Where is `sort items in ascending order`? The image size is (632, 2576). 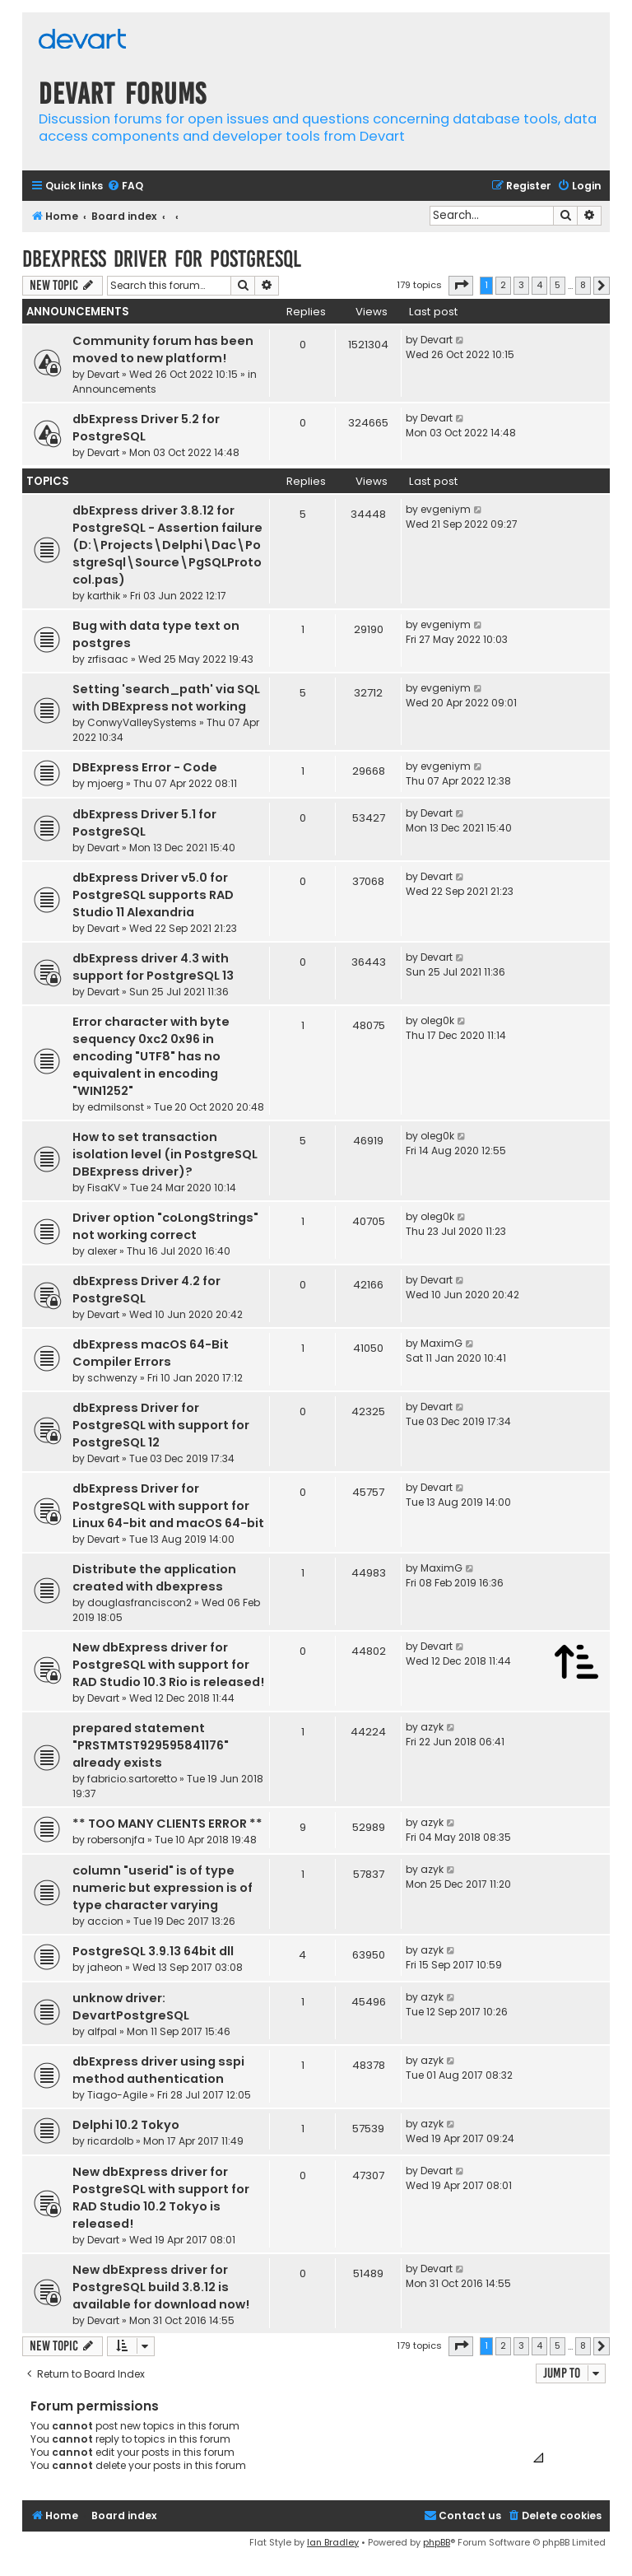 sort items in ascending order is located at coordinates (576, 1661).